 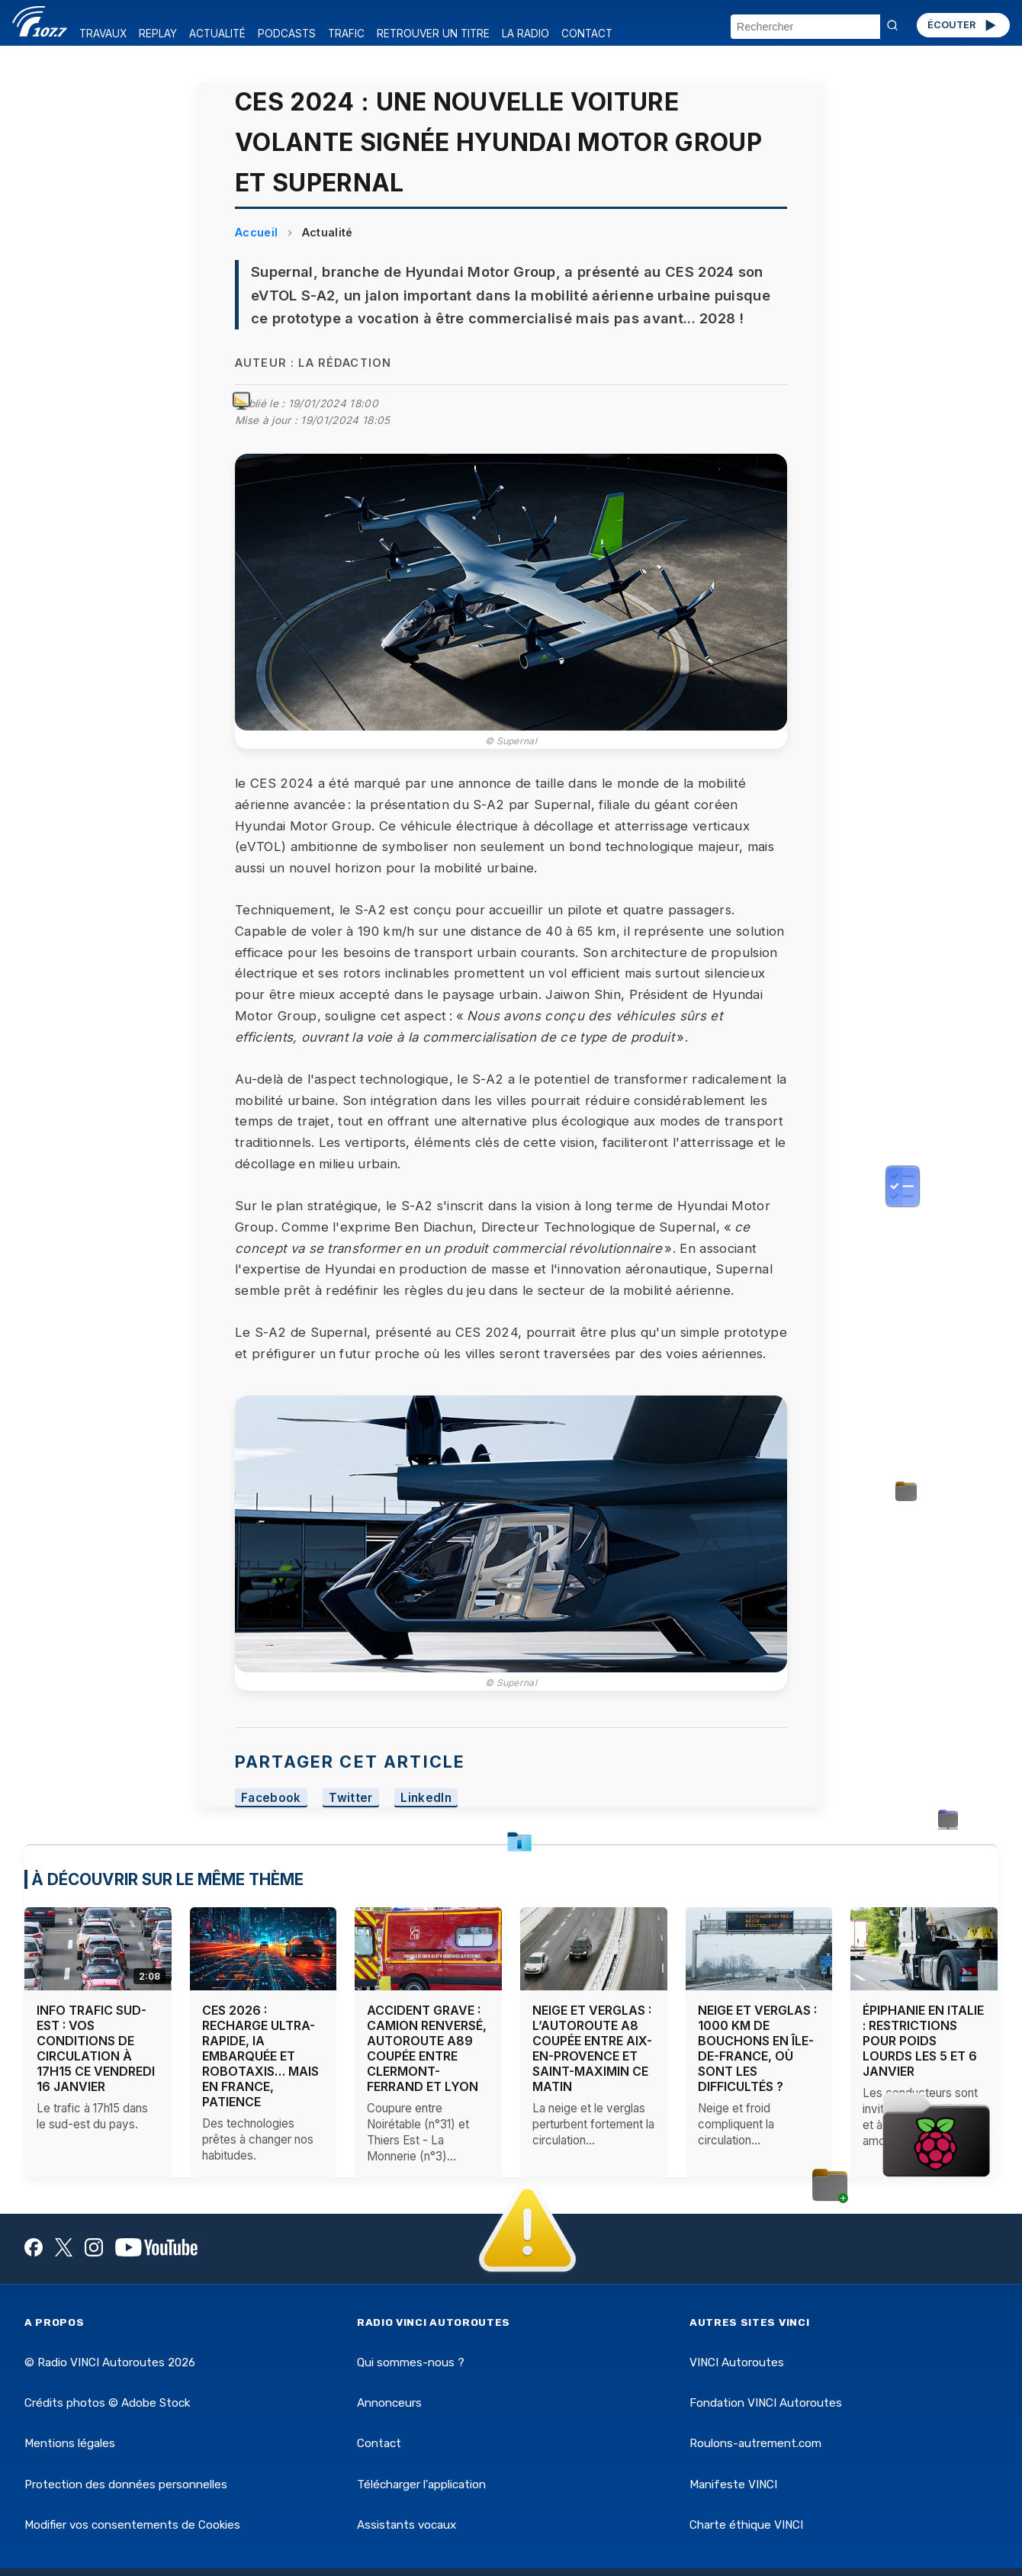 I want to click on open your to-do list app, so click(x=902, y=1186).